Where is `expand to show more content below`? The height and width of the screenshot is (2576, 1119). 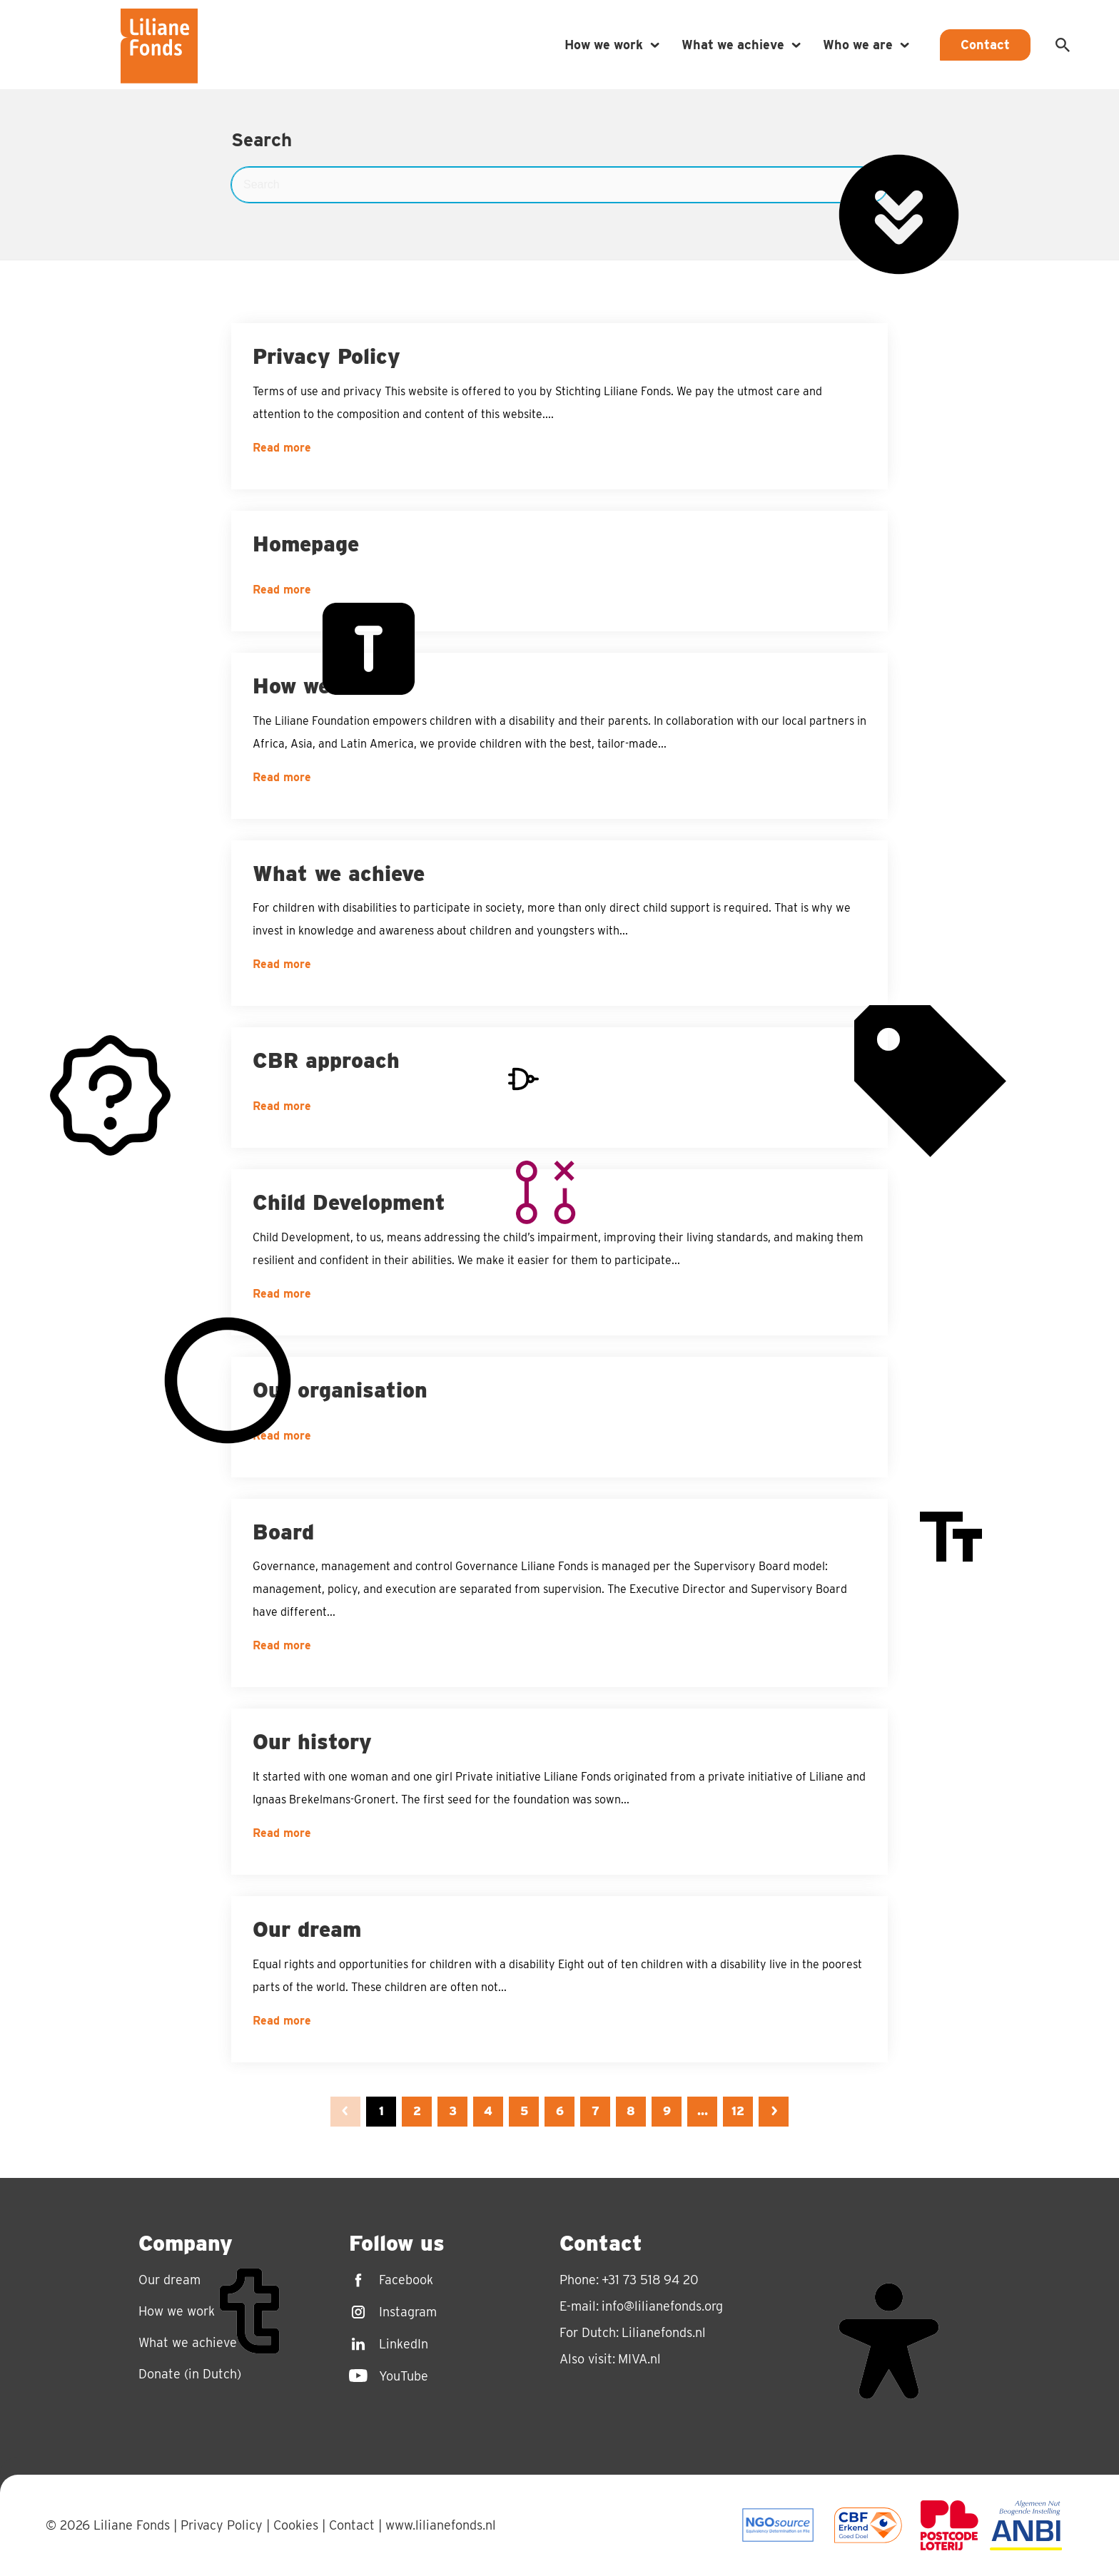 expand to show more content below is located at coordinates (898, 214).